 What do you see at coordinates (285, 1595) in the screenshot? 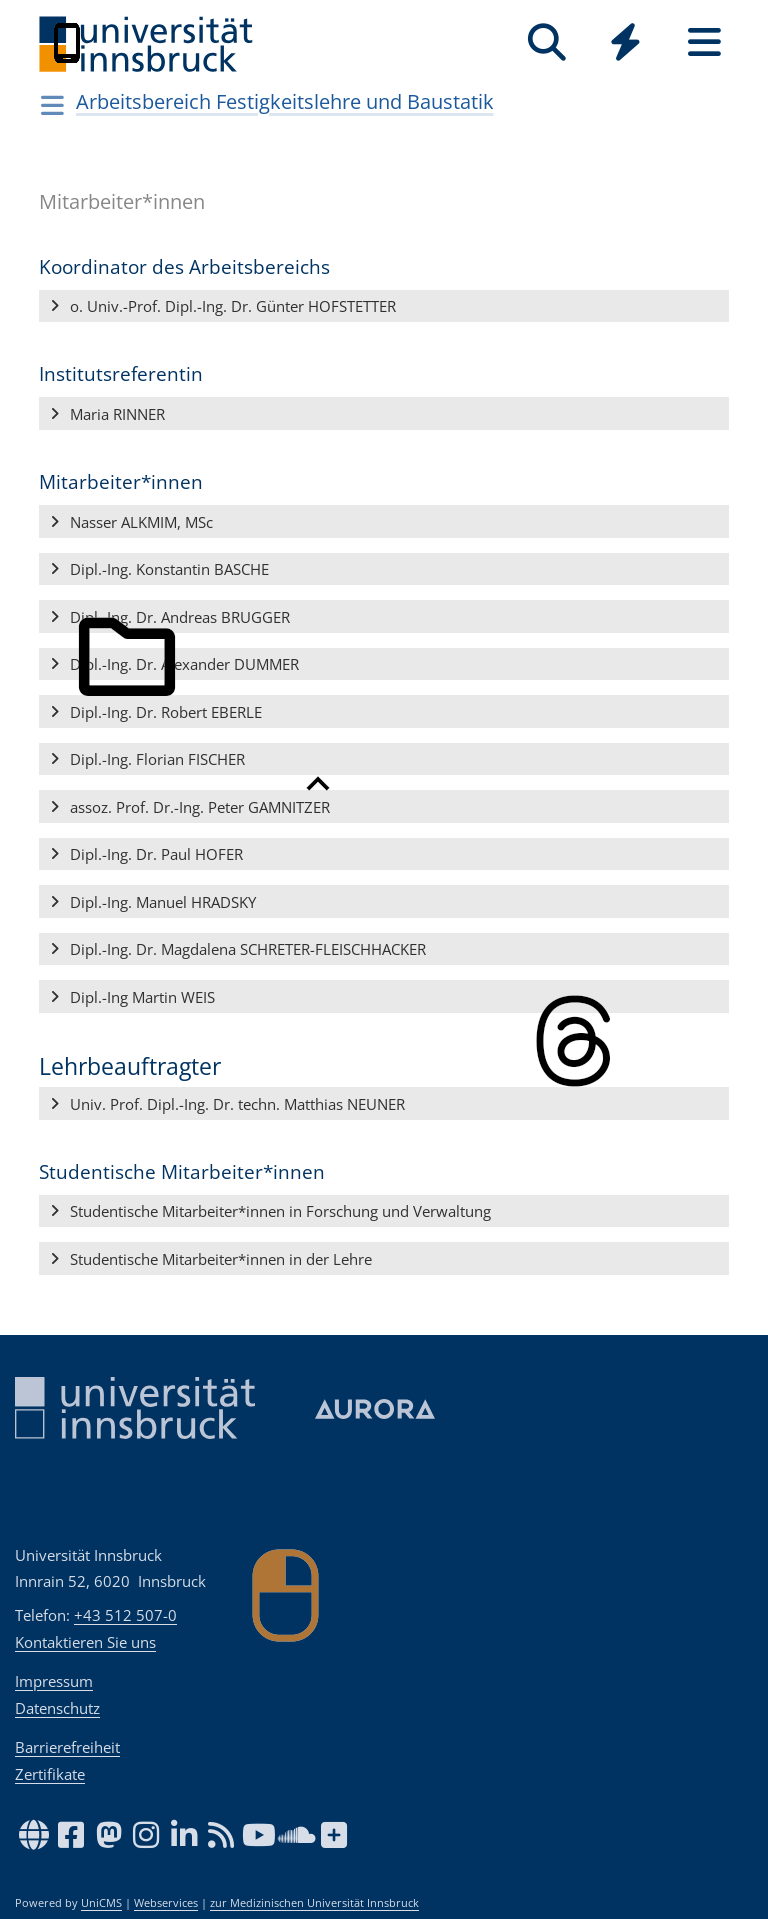
I see `left mouse button click action` at bounding box center [285, 1595].